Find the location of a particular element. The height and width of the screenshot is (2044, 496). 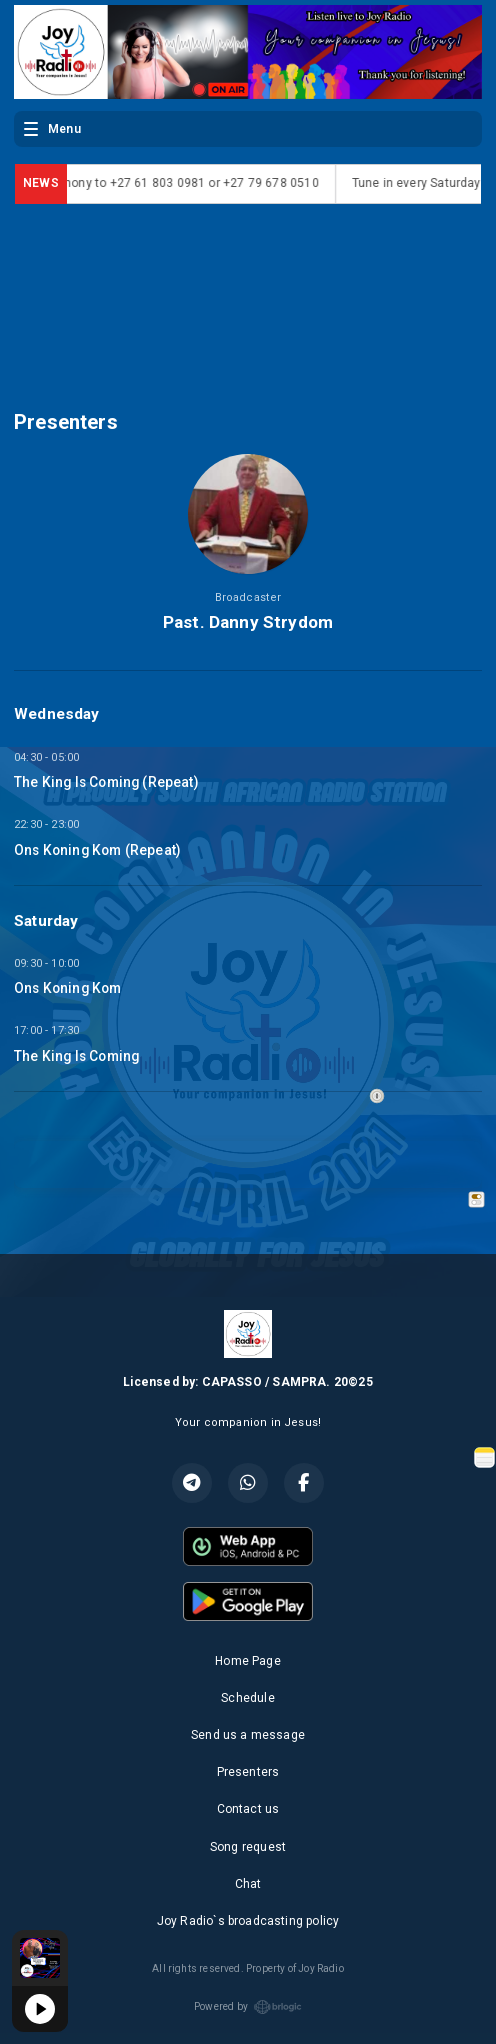

open system tweaks or settings customization is located at coordinates (476, 1199).